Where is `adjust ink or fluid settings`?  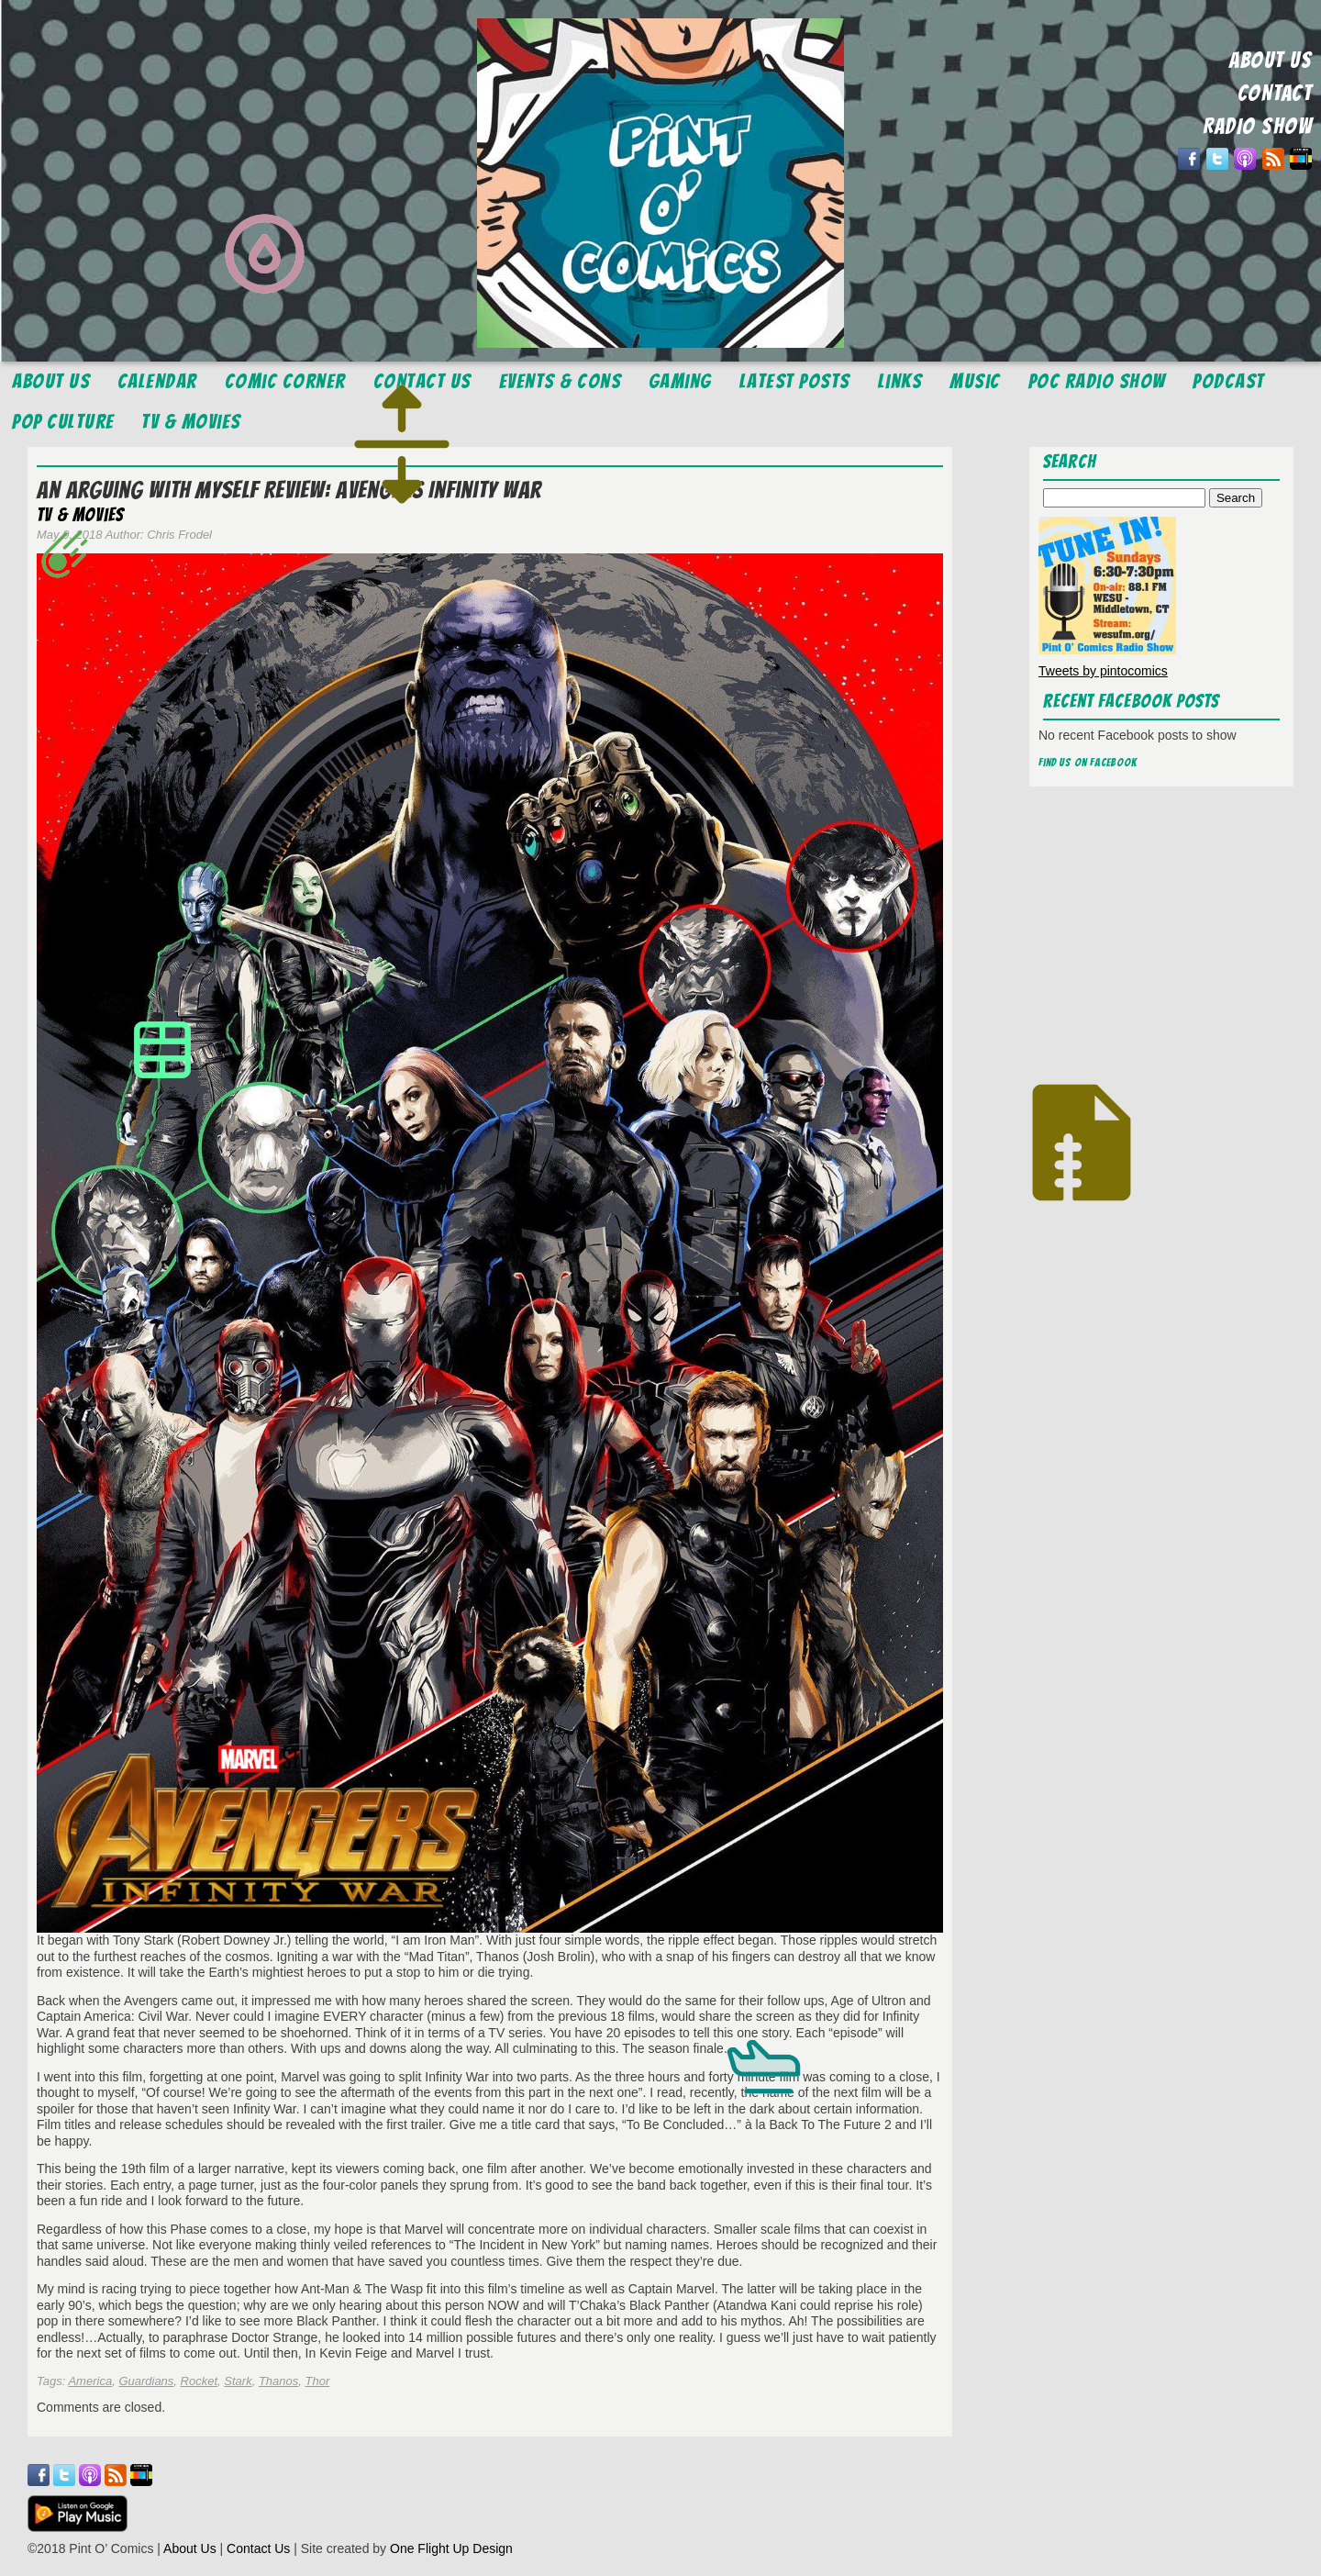
adjust ink or fluid settings is located at coordinates (264, 253).